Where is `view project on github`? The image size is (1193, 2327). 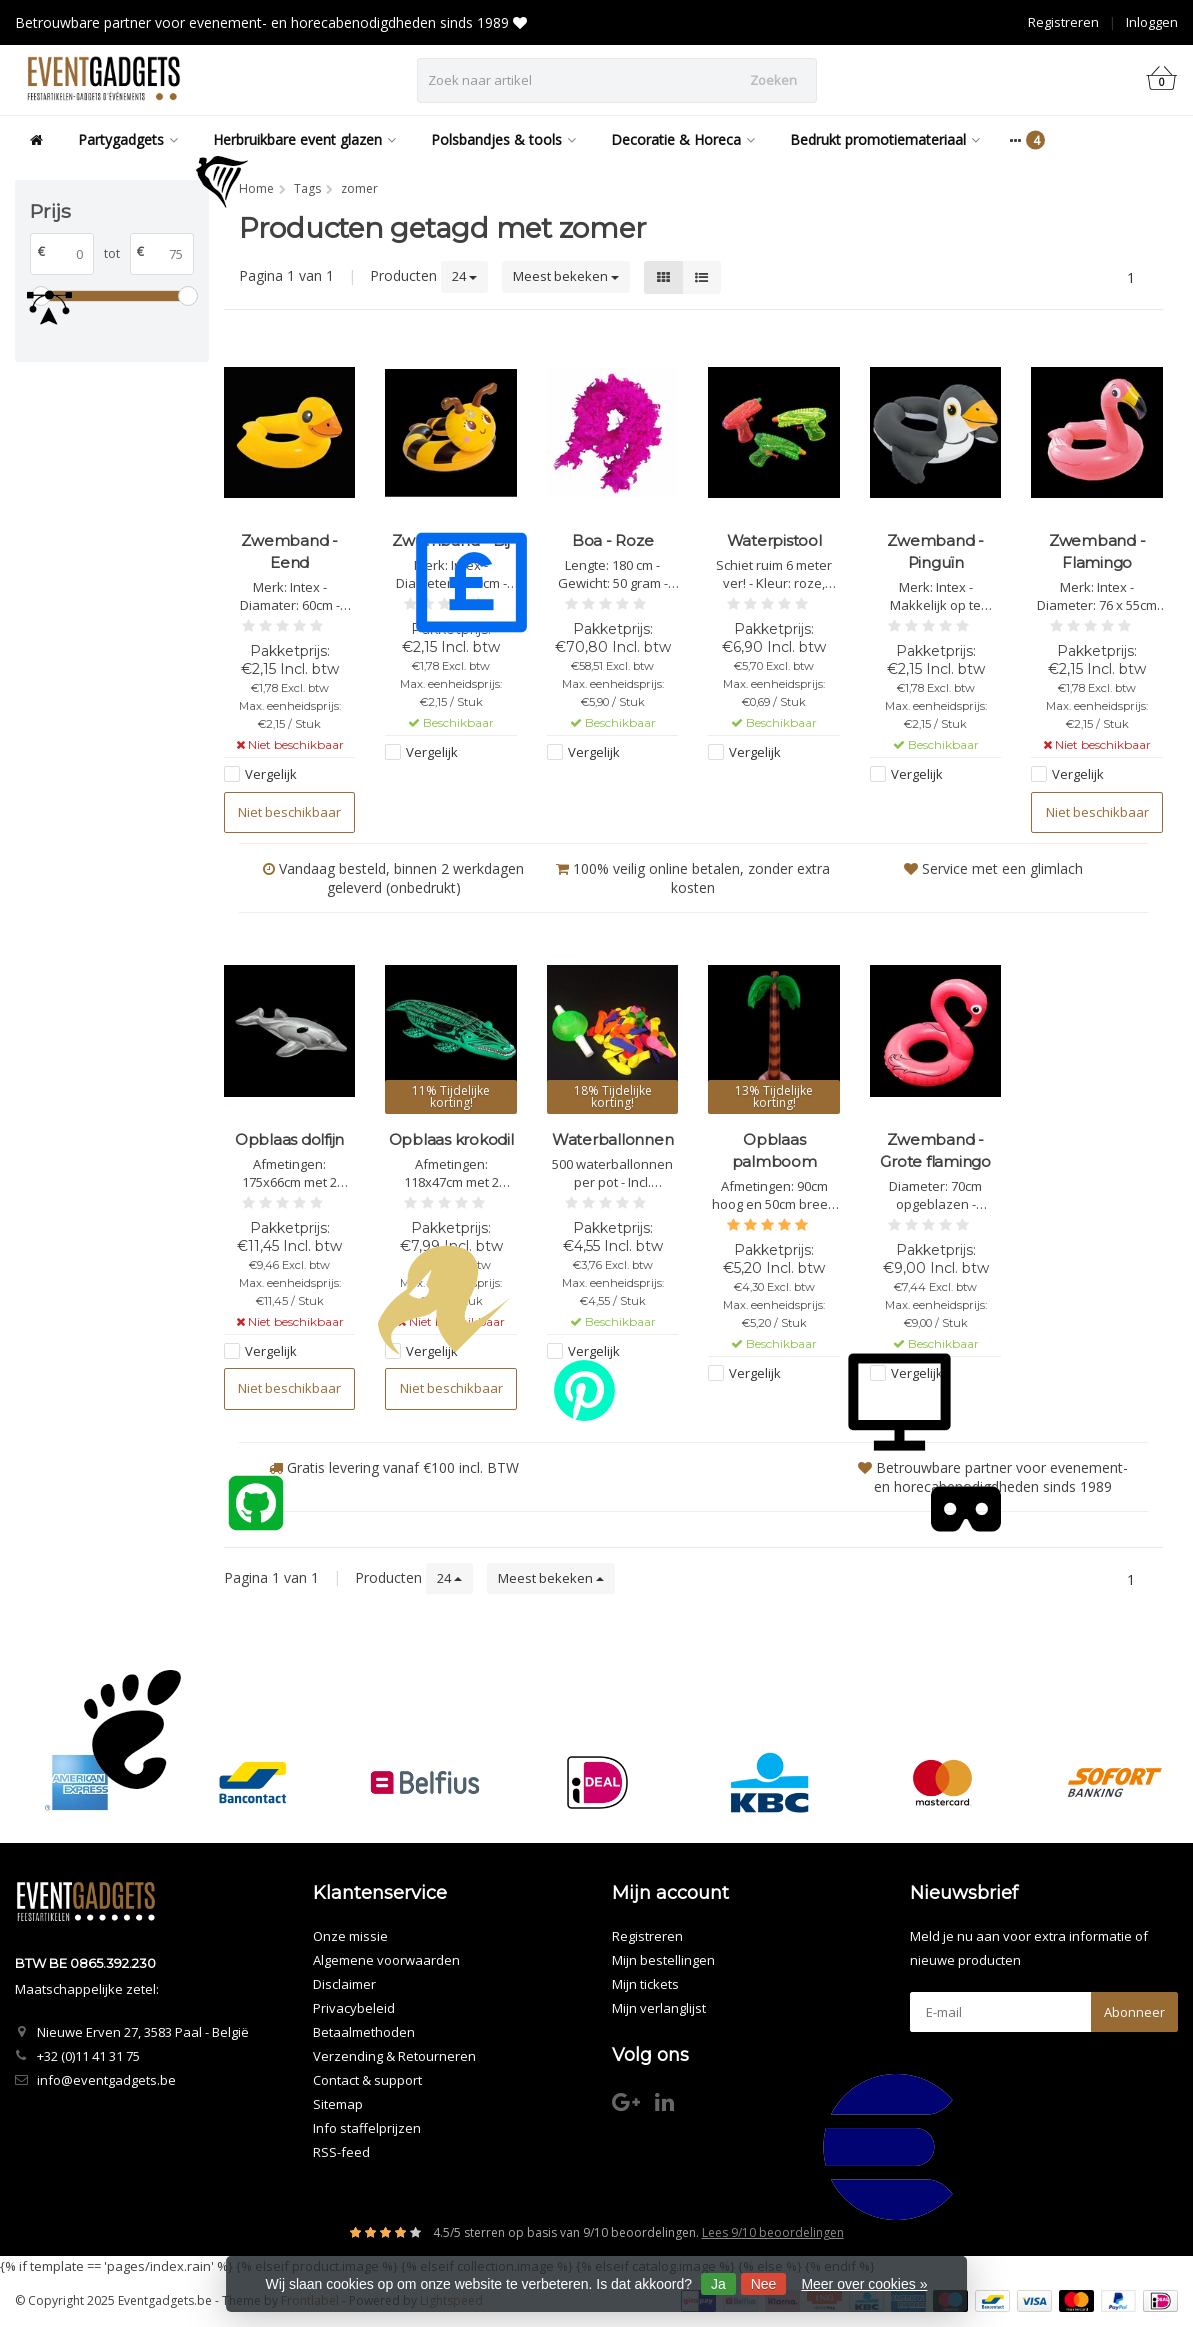
view project on github is located at coordinates (256, 1503).